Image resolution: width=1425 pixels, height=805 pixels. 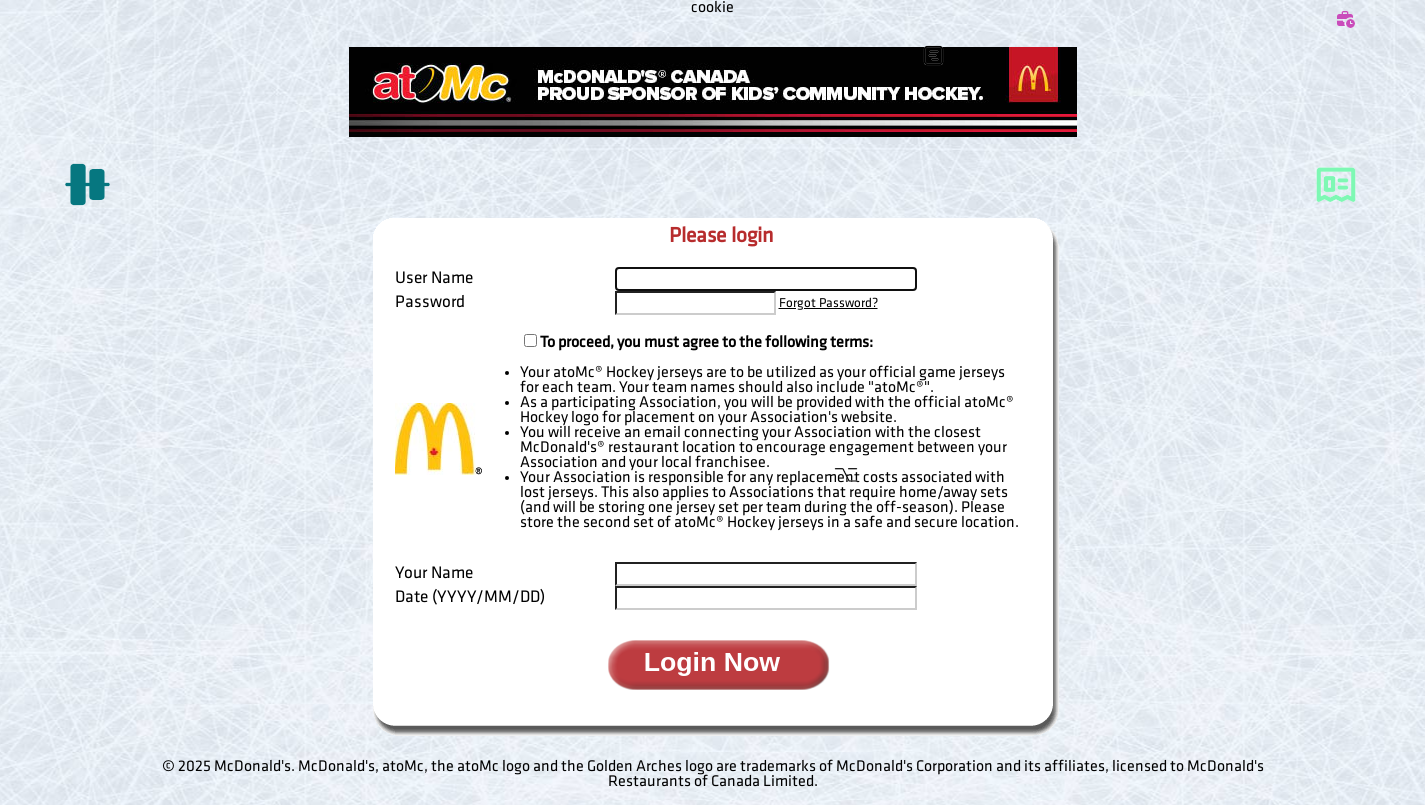 I want to click on view news or articles, so click(x=1336, y=184).